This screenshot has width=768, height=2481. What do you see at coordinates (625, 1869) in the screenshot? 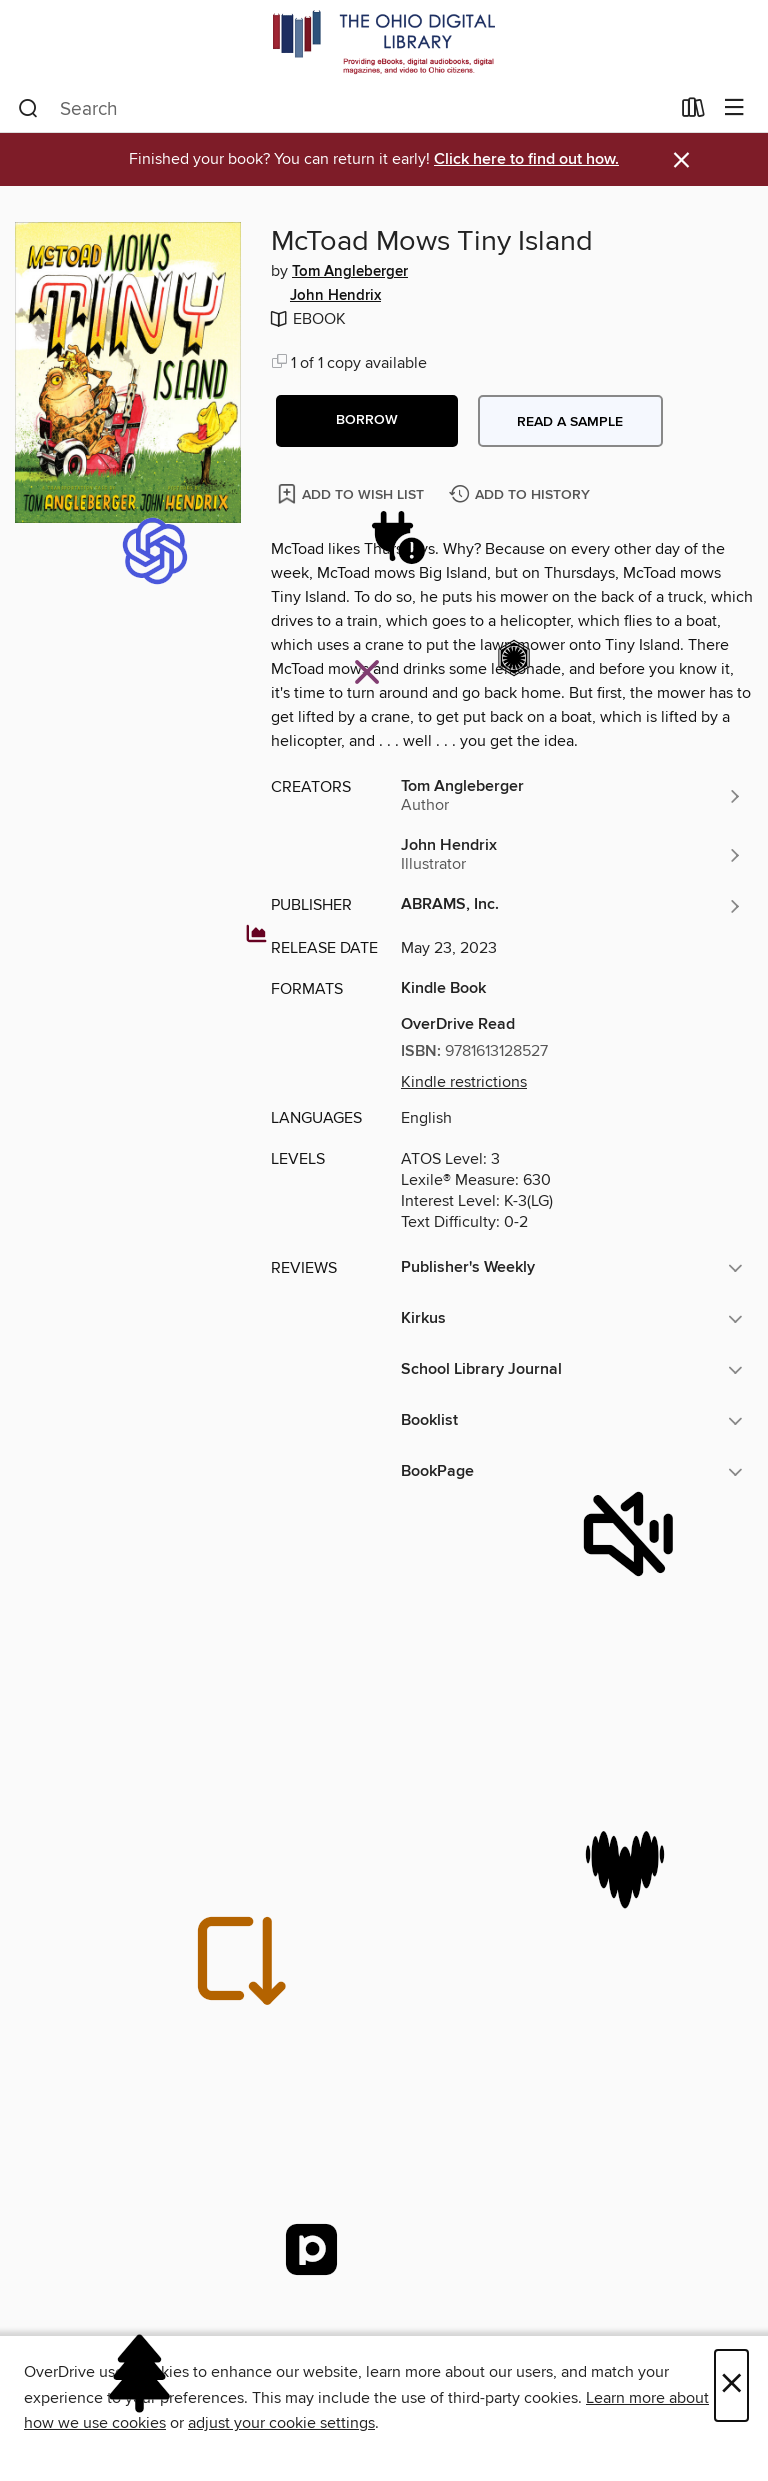
I see `open deezer music streaming app` at bounding box center [625, 1869].